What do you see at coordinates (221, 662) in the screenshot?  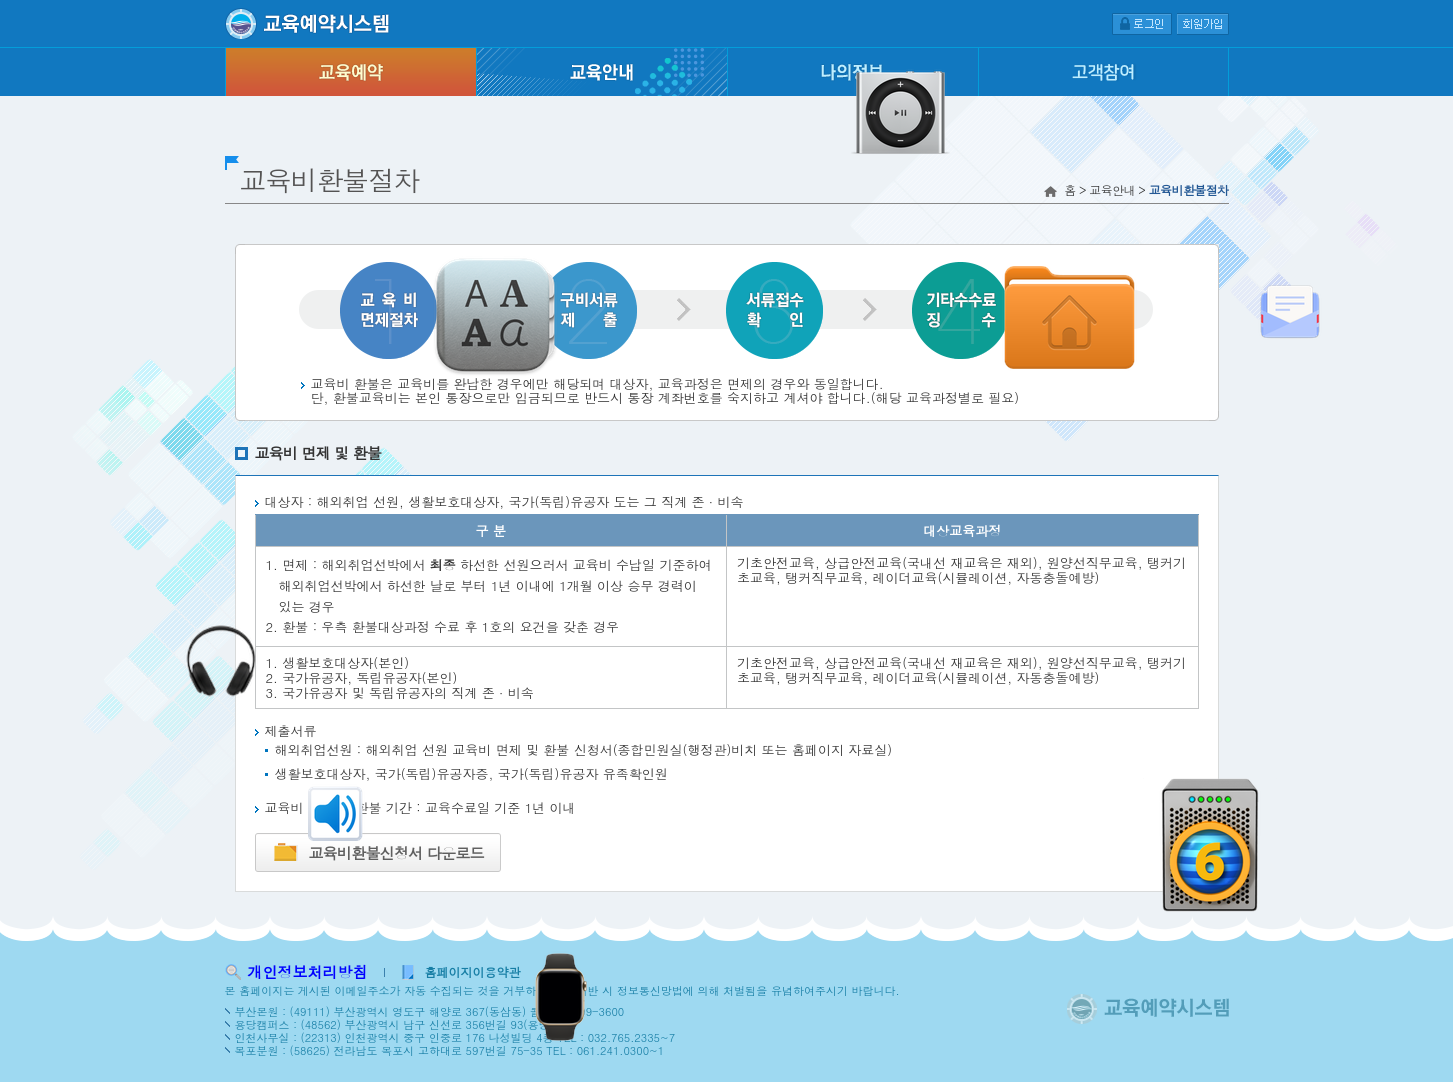 I see `connect bluetooth headphones` at bounding box center [221, 662].